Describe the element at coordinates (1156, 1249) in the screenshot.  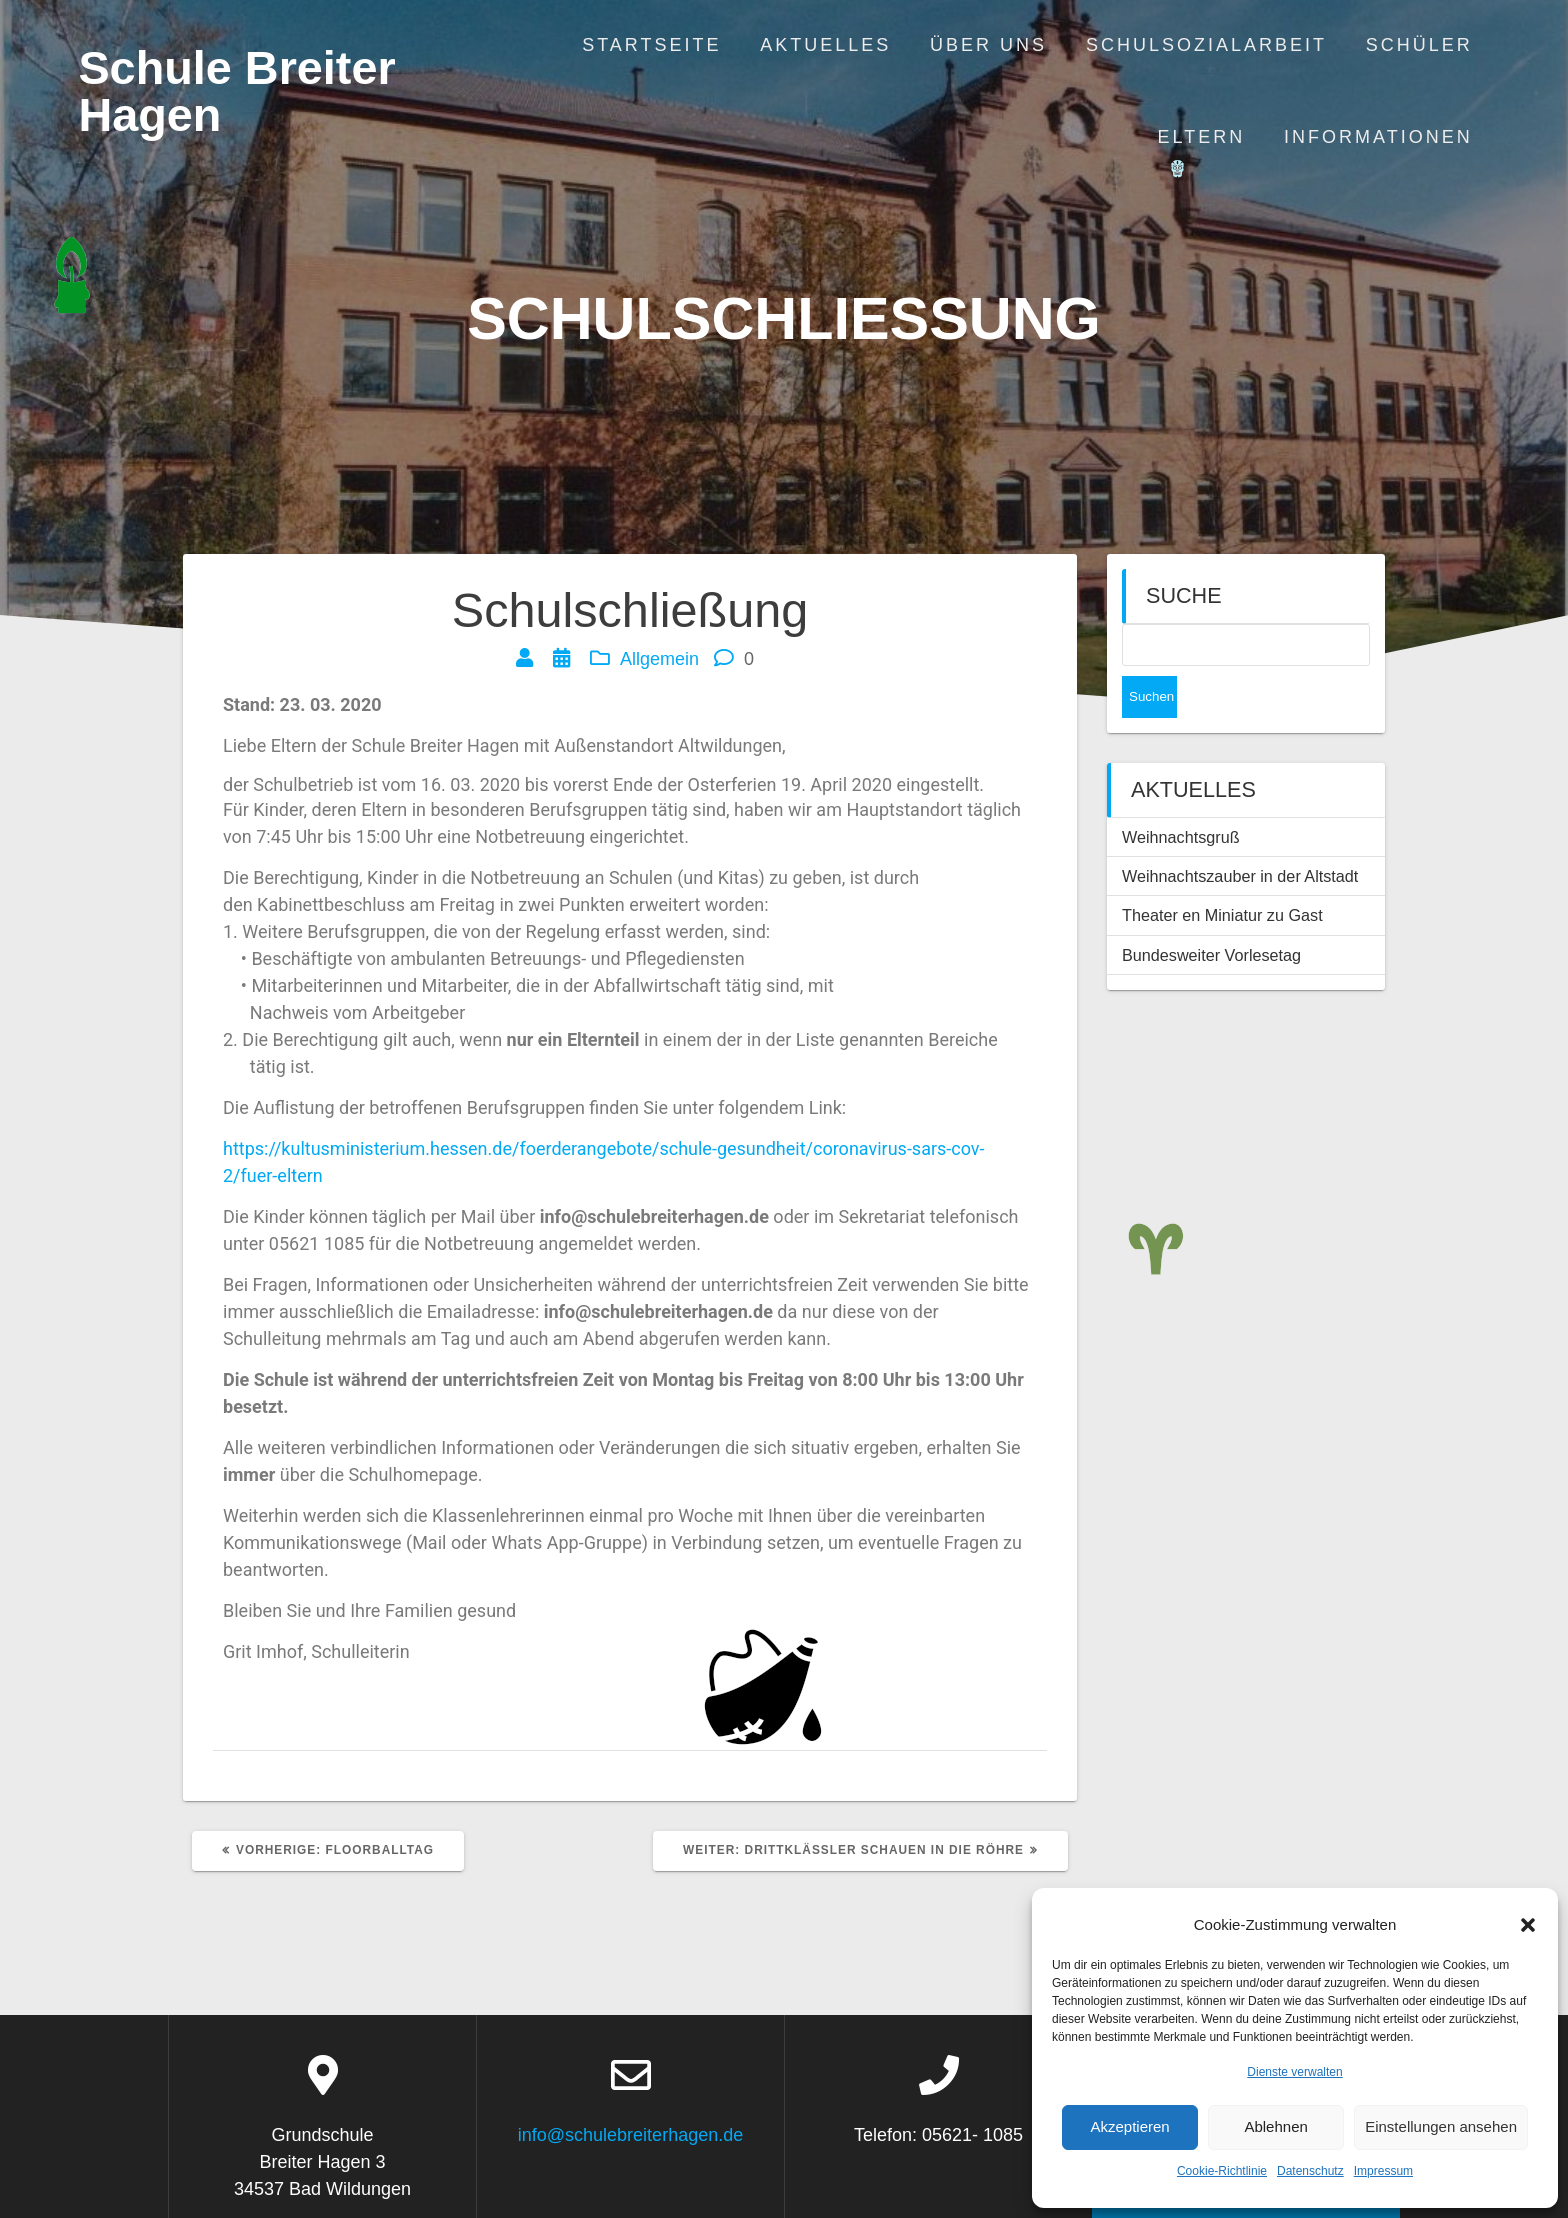
I see `indicates aries zodiac sign` at that location.